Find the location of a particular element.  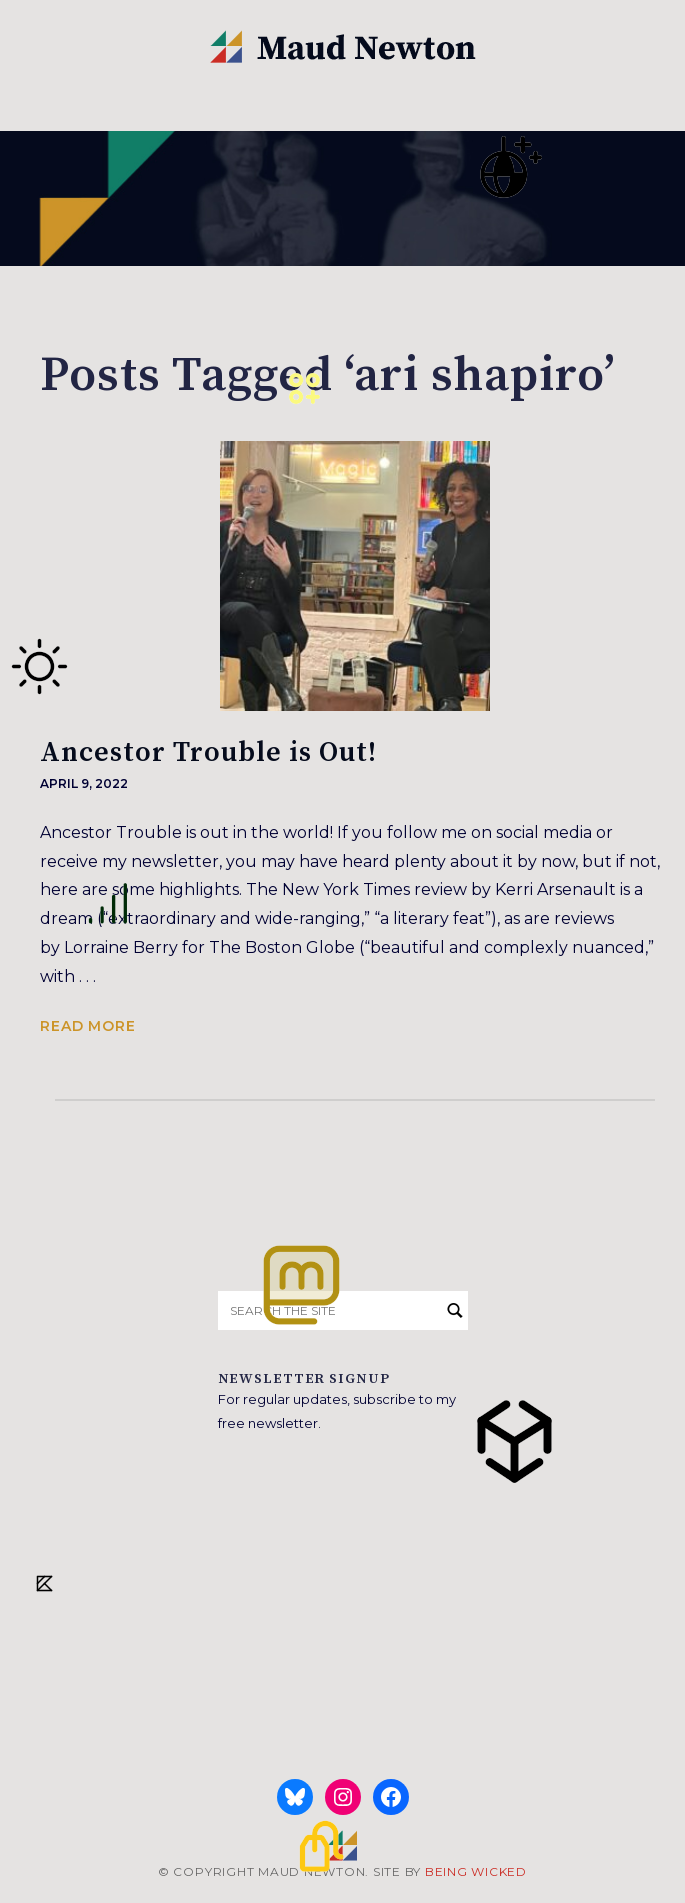

indicates kotlin programming language is located at coordinates (44, 1583).